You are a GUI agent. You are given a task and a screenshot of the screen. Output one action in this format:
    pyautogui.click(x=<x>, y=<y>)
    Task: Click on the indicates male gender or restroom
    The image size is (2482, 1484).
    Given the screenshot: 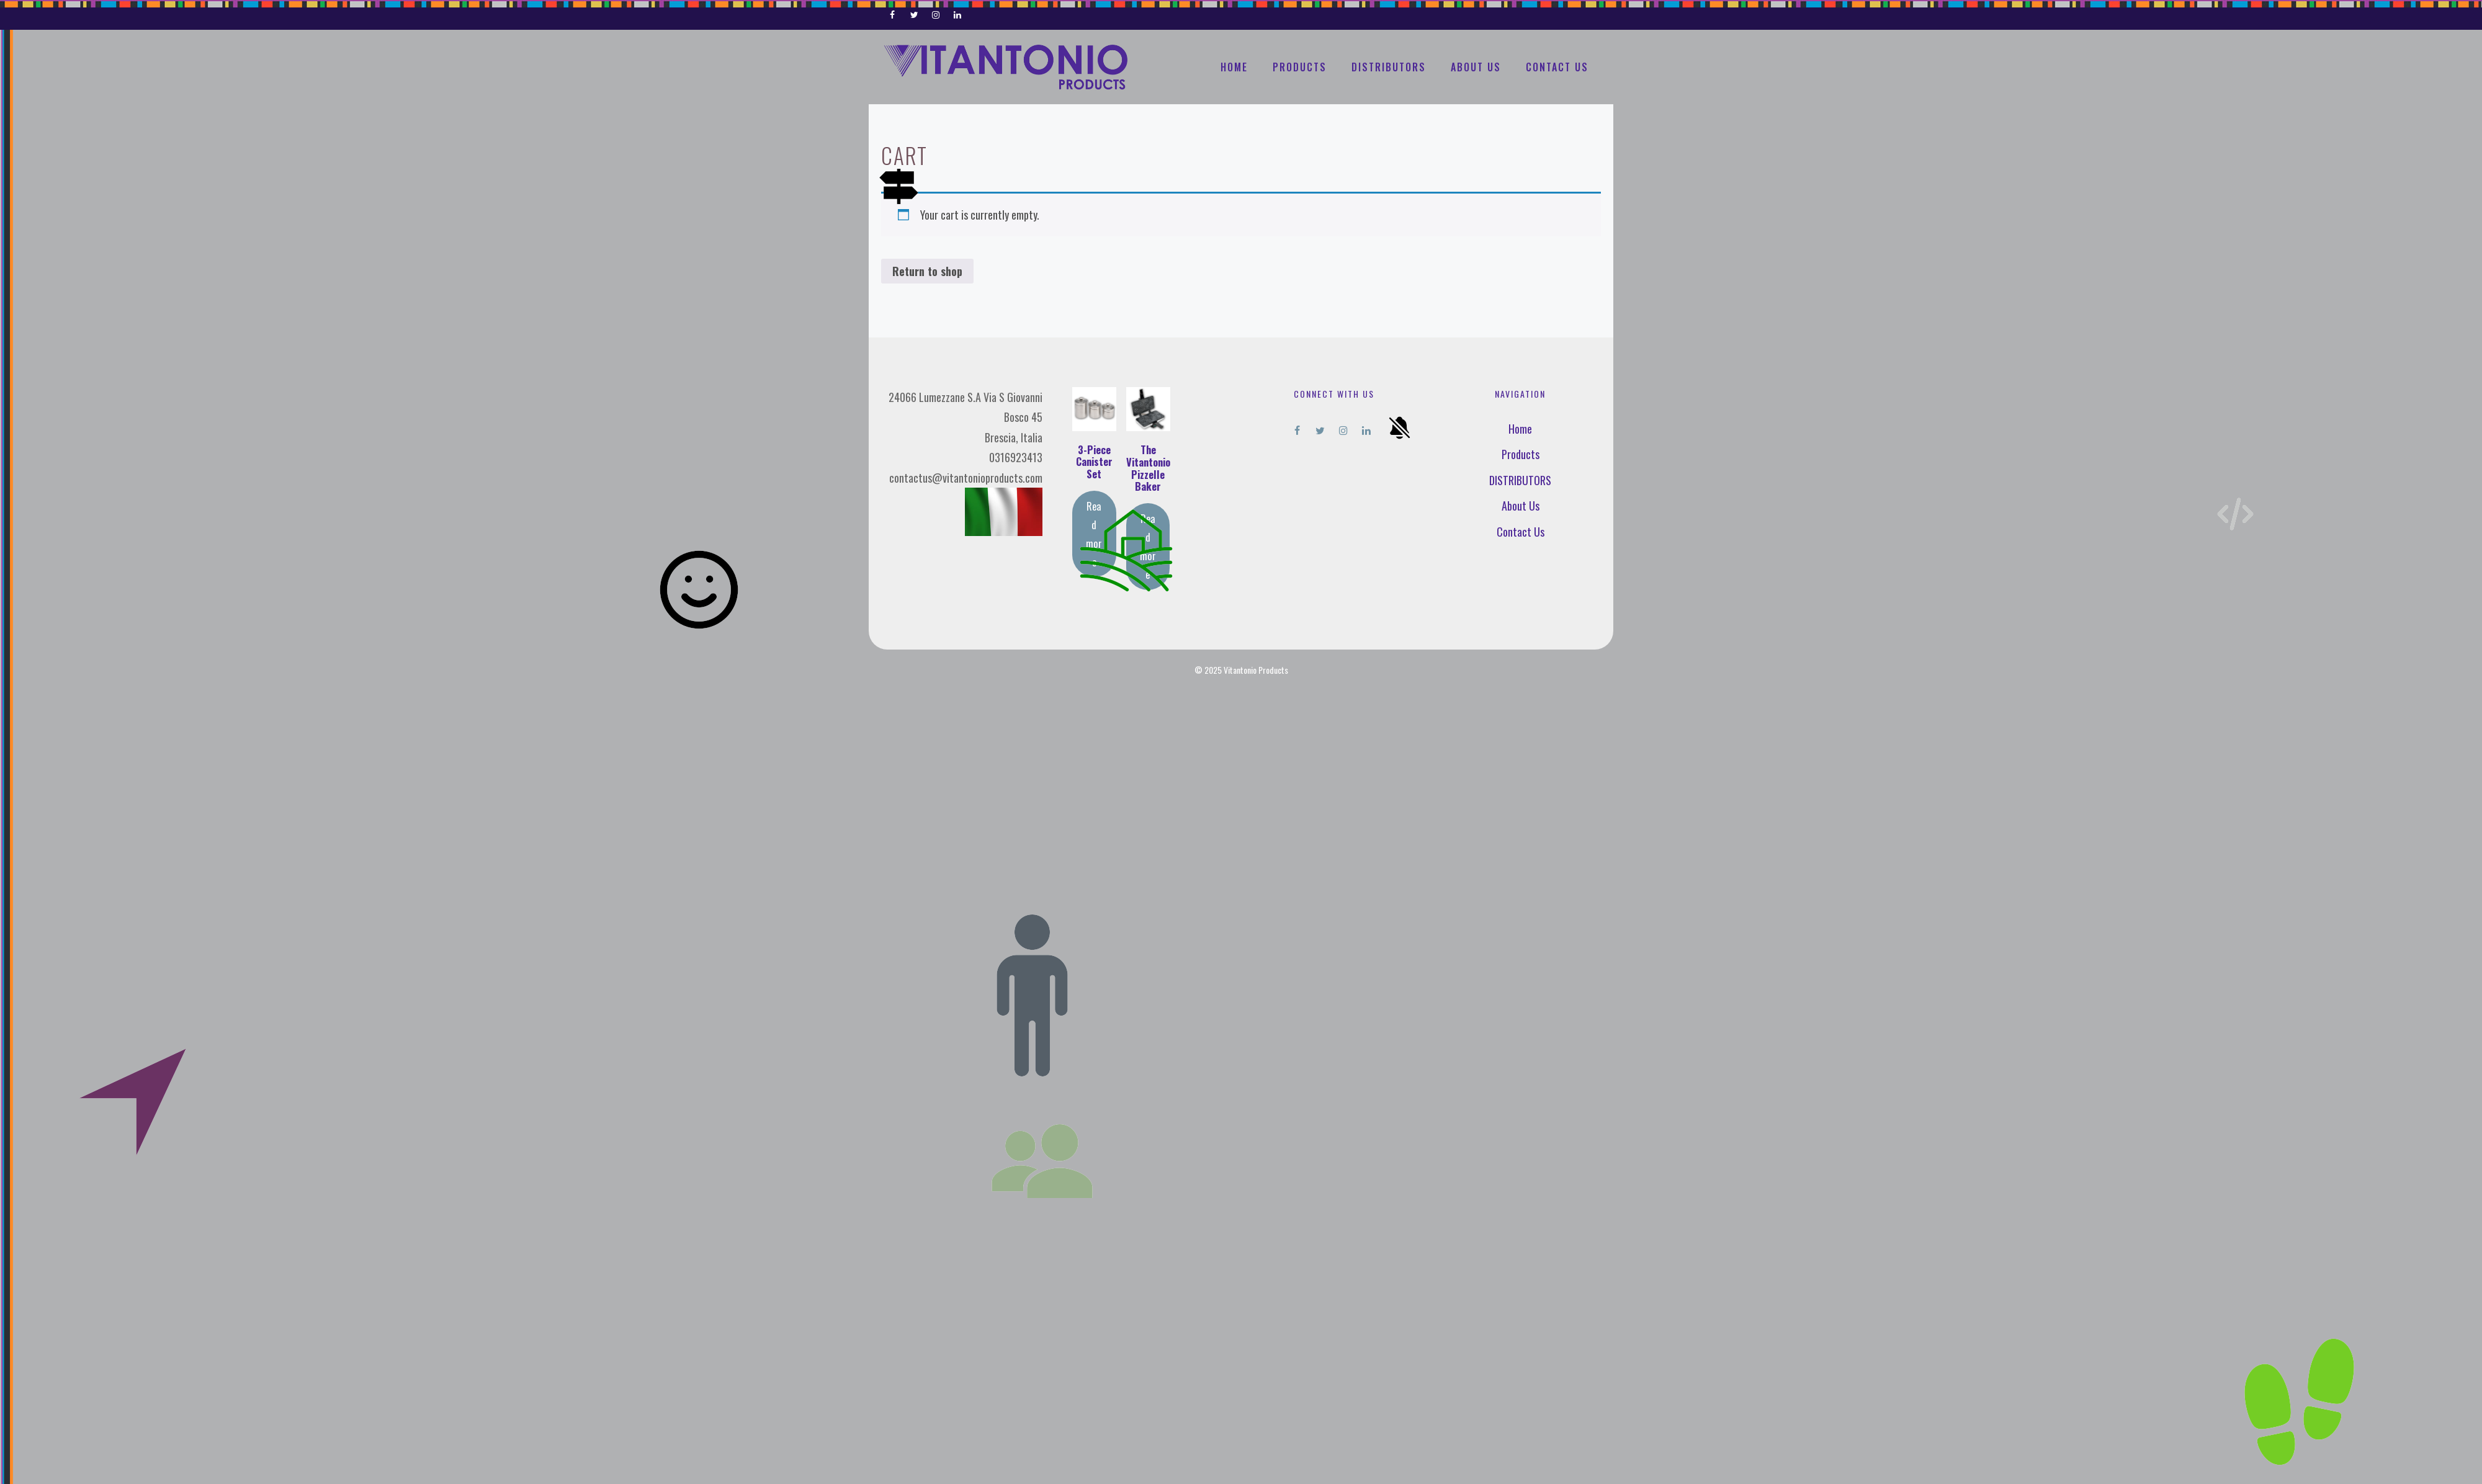 What is the action you would take?
    pyautogui.click(x=1032, y=995)
    